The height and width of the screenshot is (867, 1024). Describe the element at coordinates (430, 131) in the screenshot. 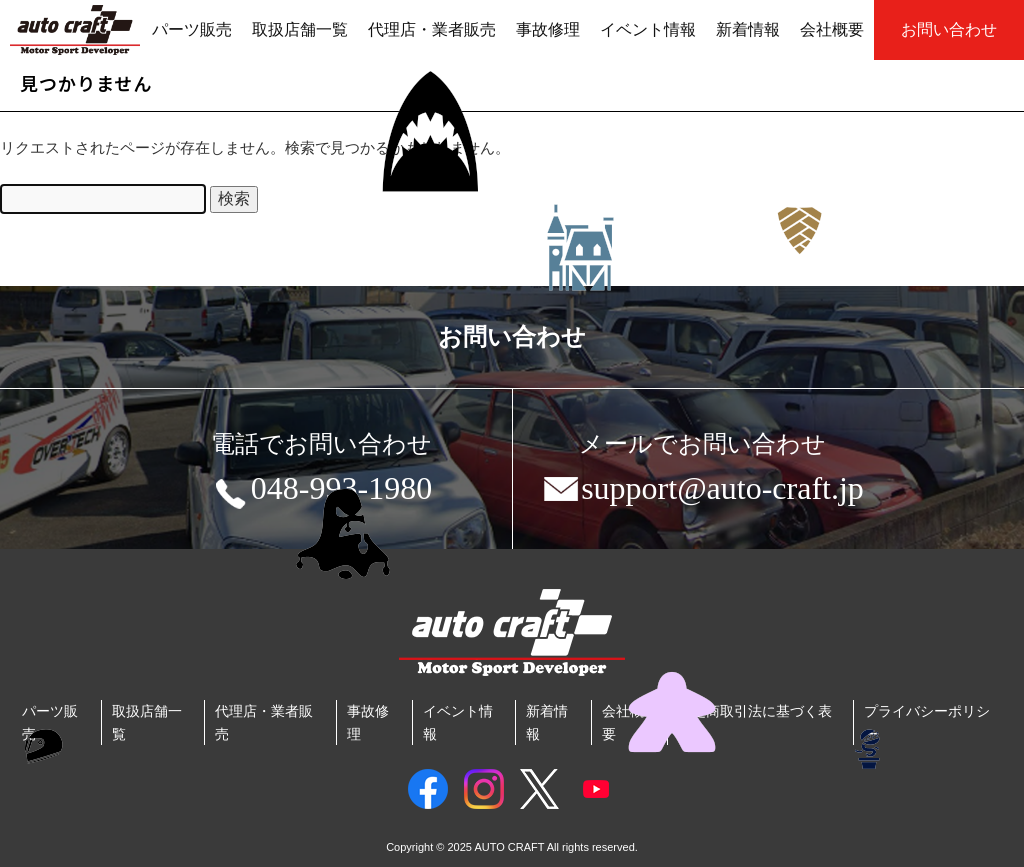

I see `shark or dangerous creature indicator in a game` at that location.